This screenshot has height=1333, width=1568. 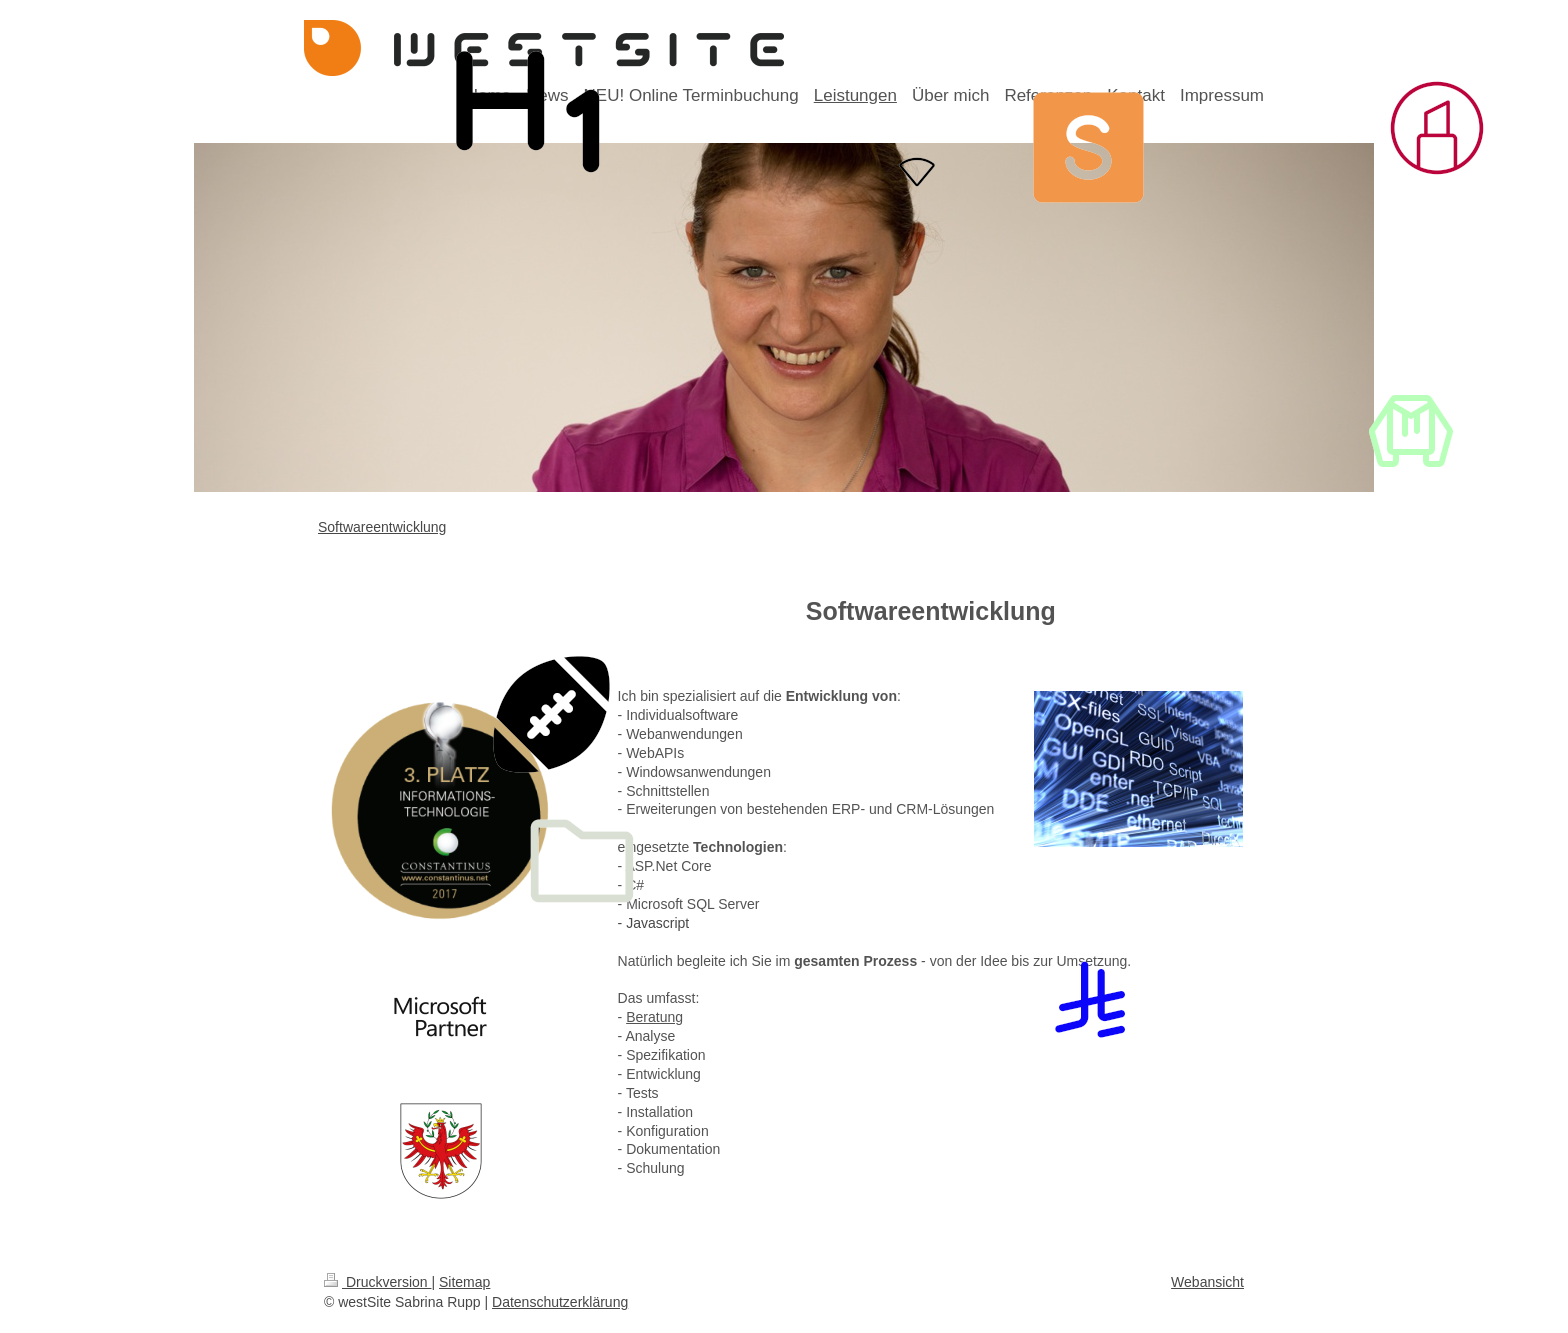 I want to click on indicates price or amount in Saudi riyals, so click(x=1092, y=1002).